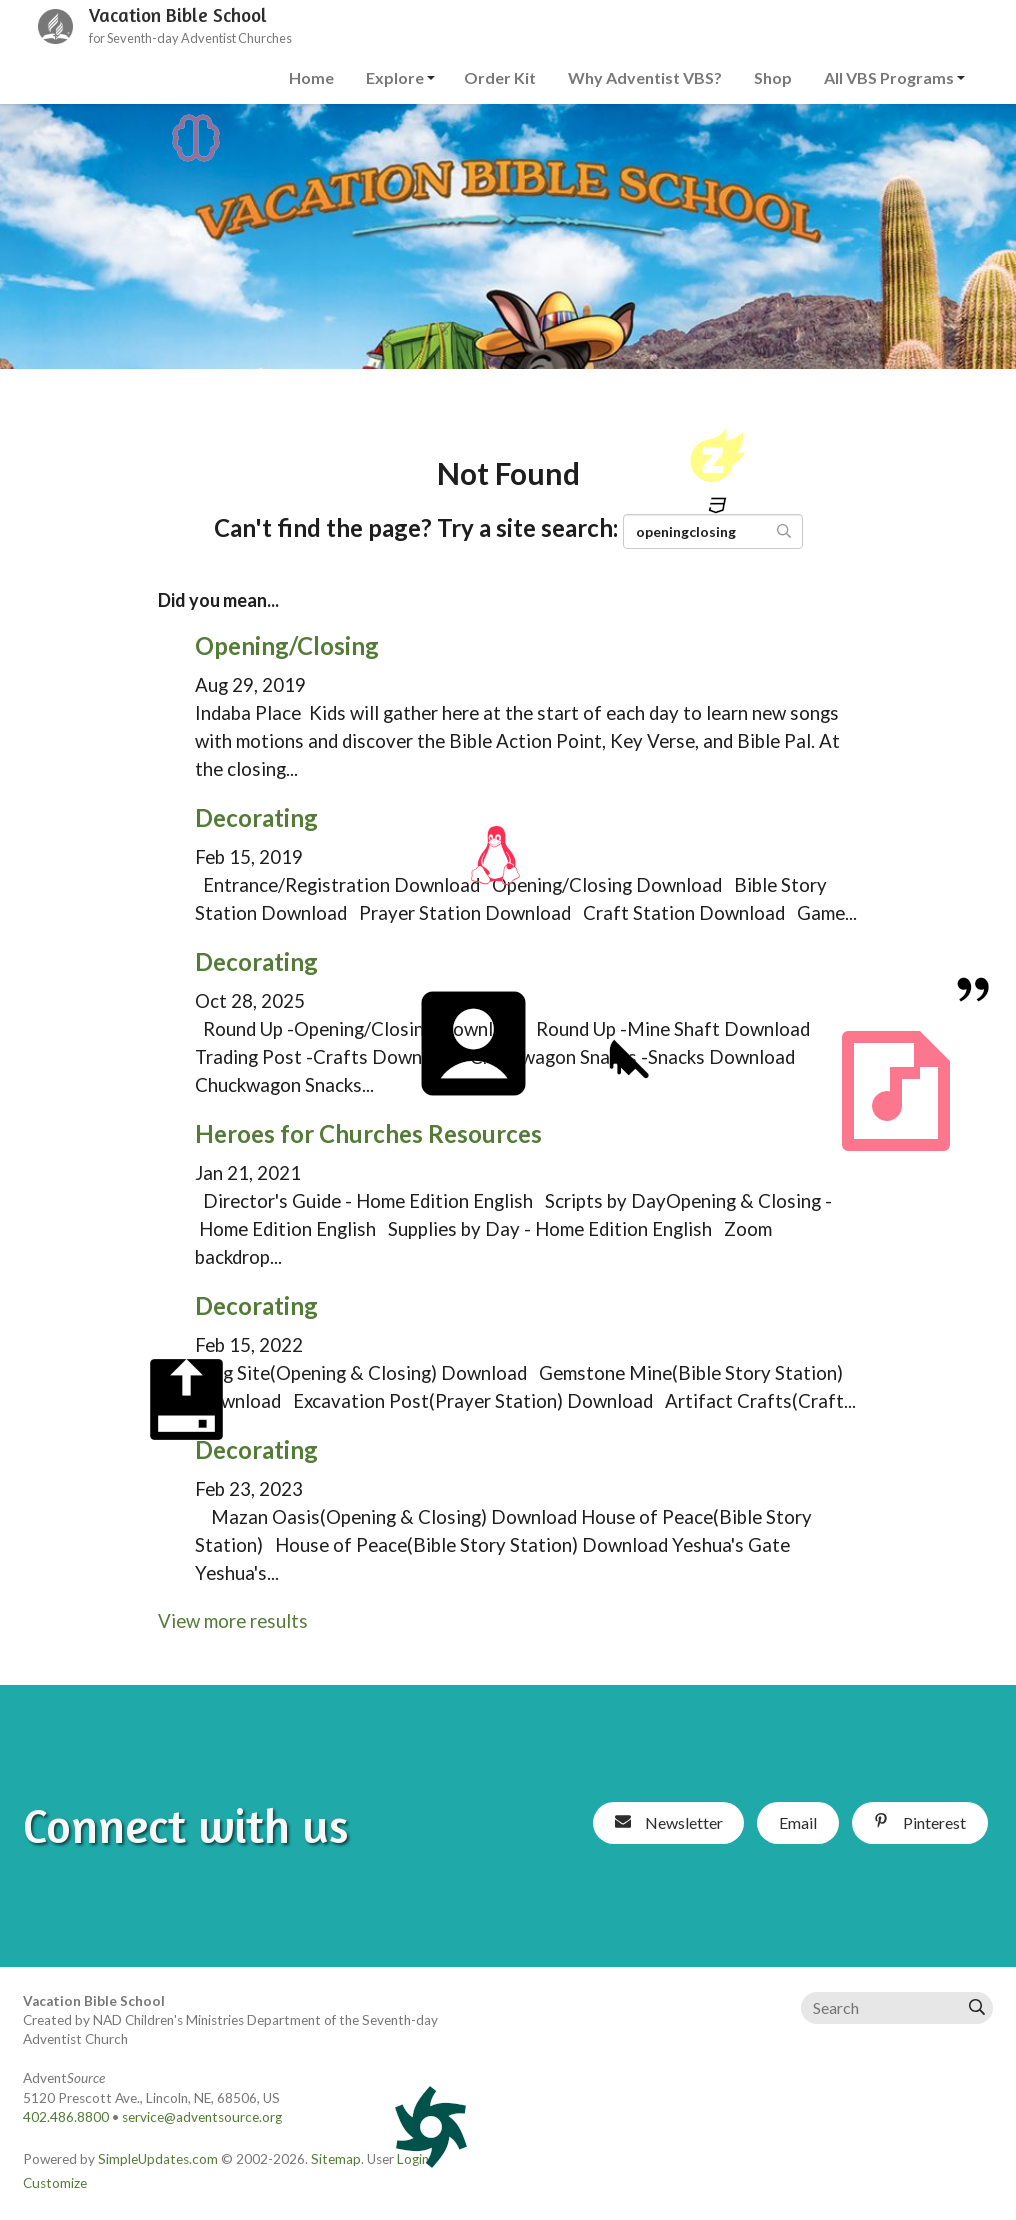  I want to click on indicates CSS3 styling or stylesheet, so click(717, 505).